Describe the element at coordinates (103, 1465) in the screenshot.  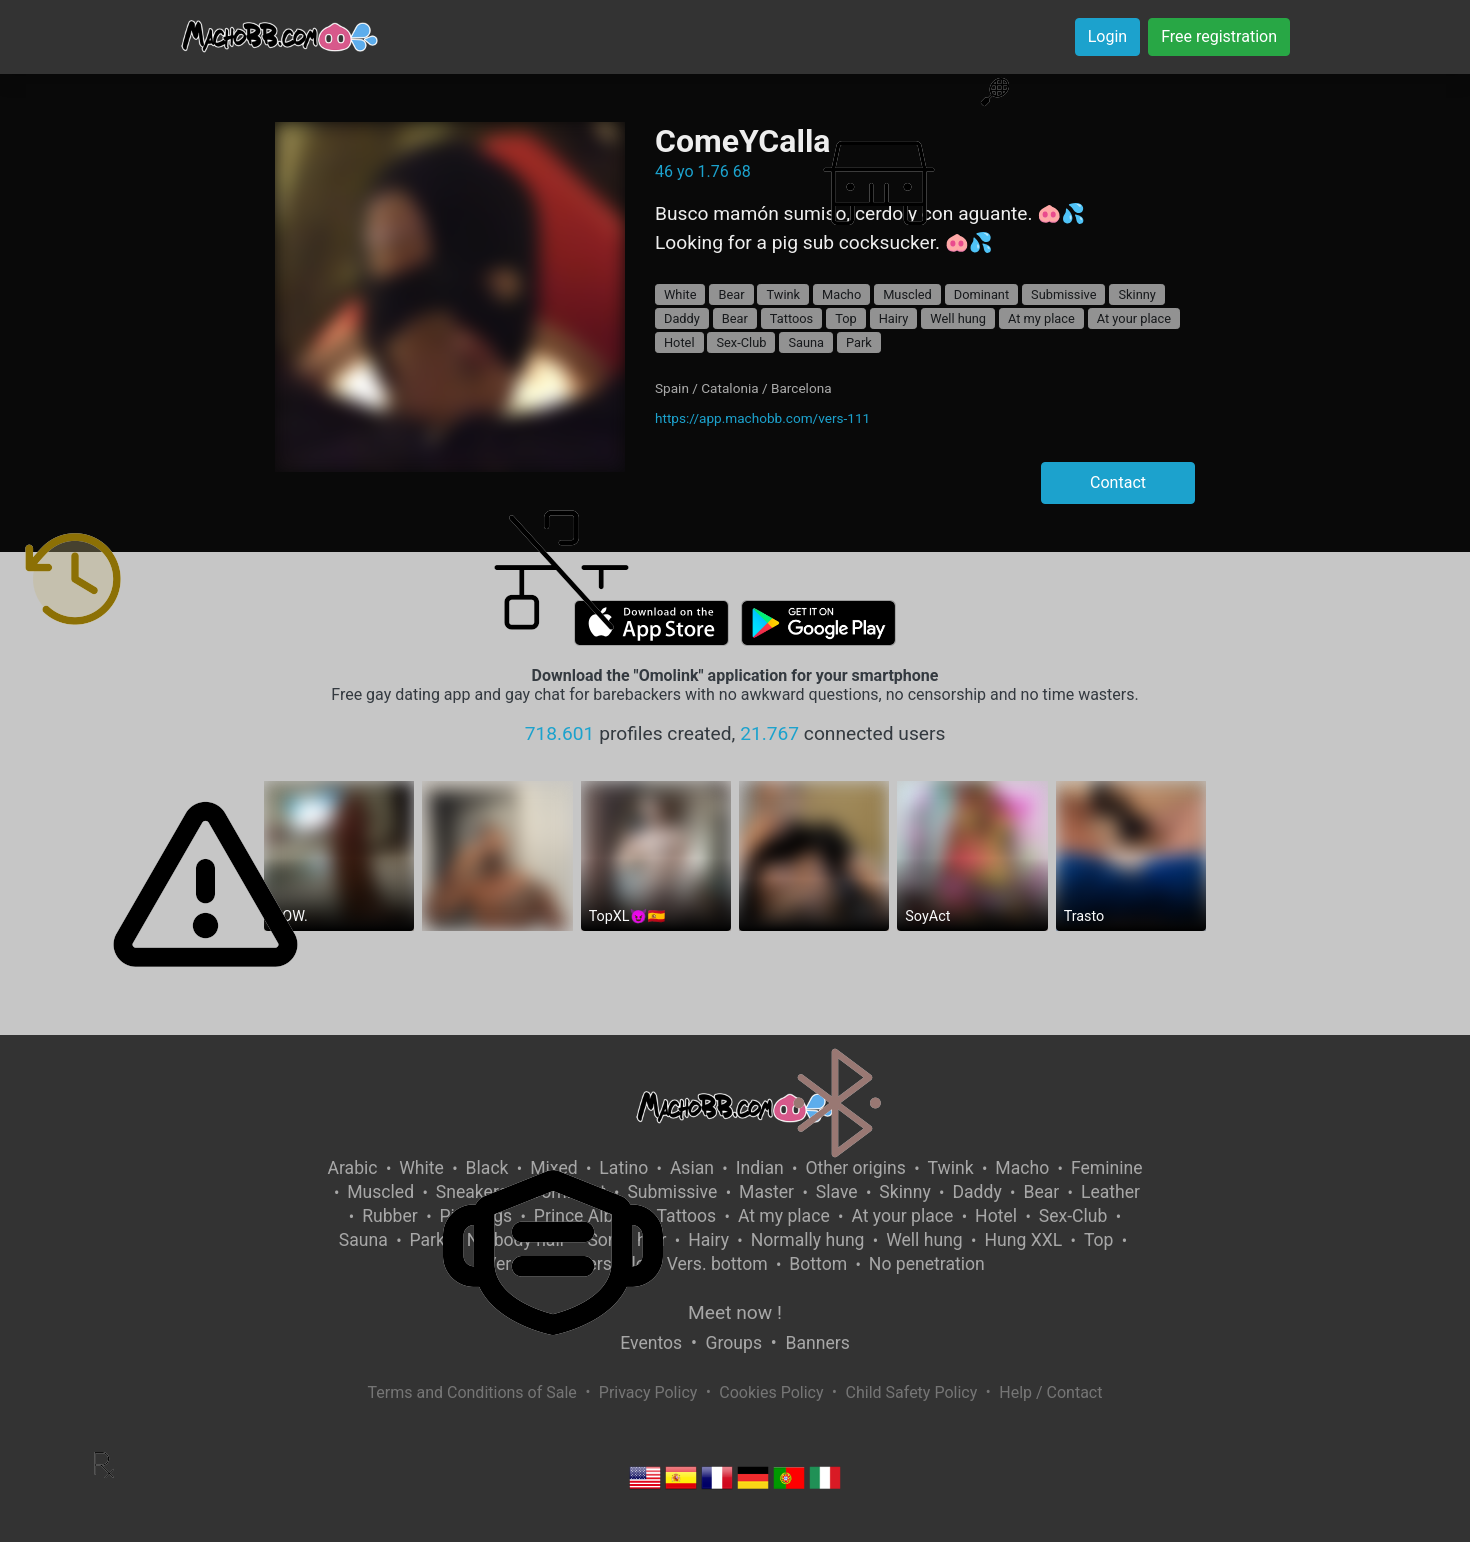
I see `view prescription details` at that location.